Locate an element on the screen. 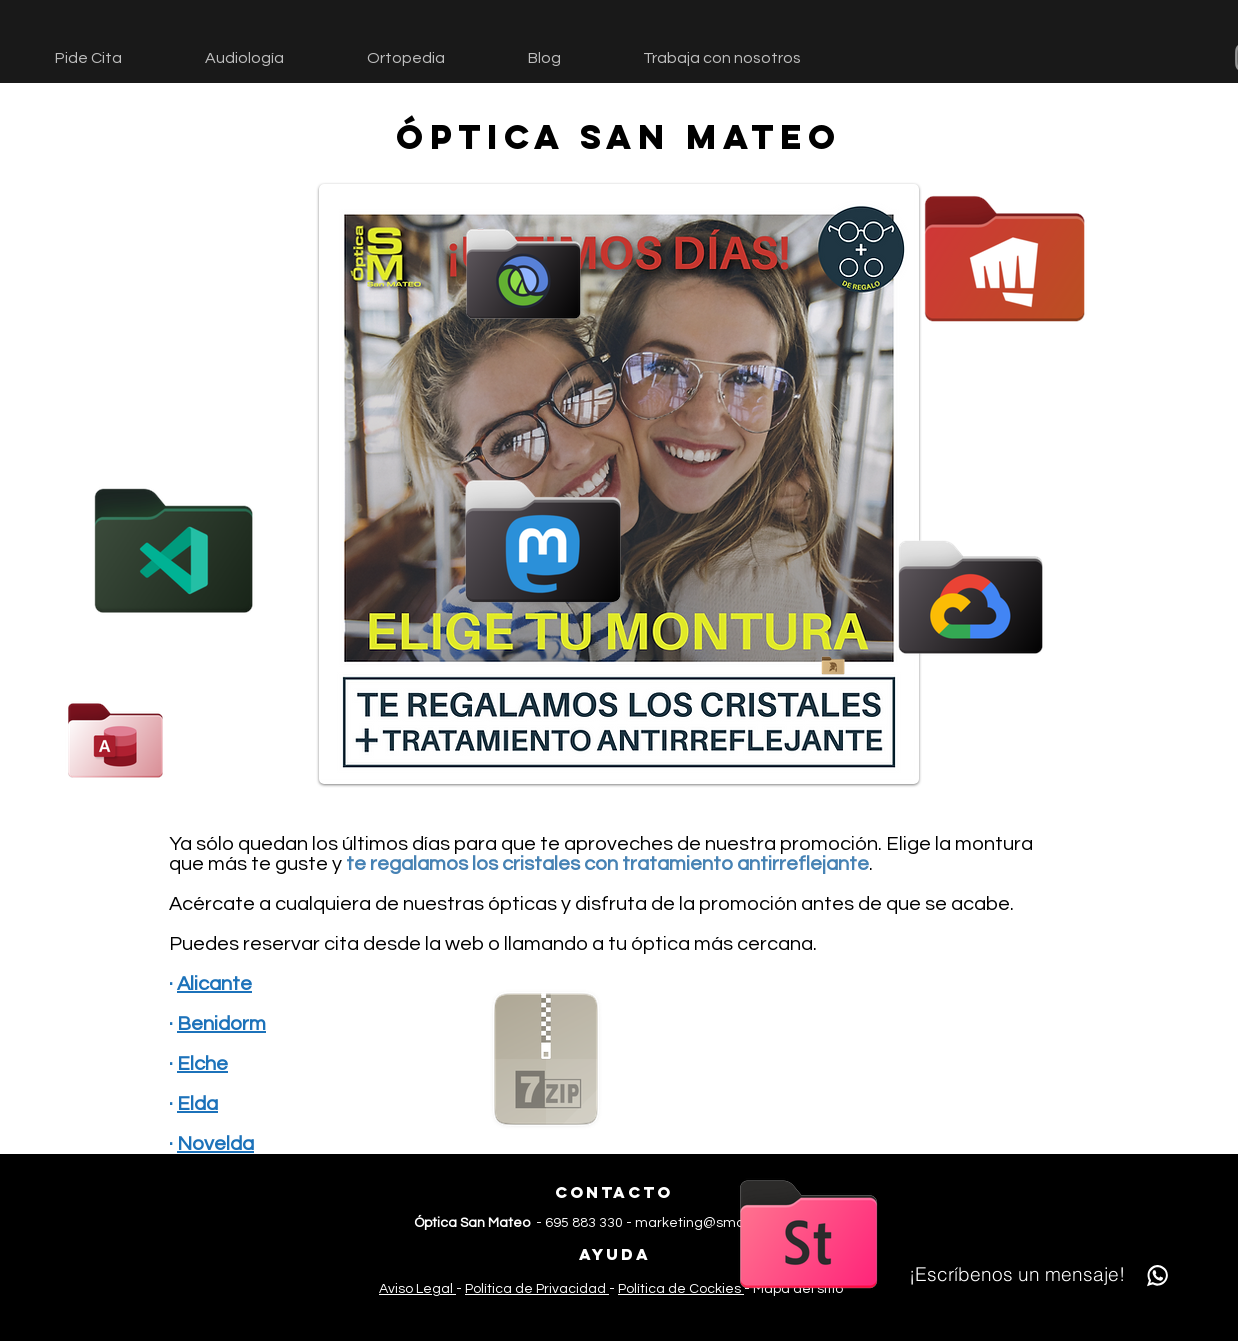 The image size is (1238, 1341). open google cloud platform project folder is located at coordinates (970, 601).